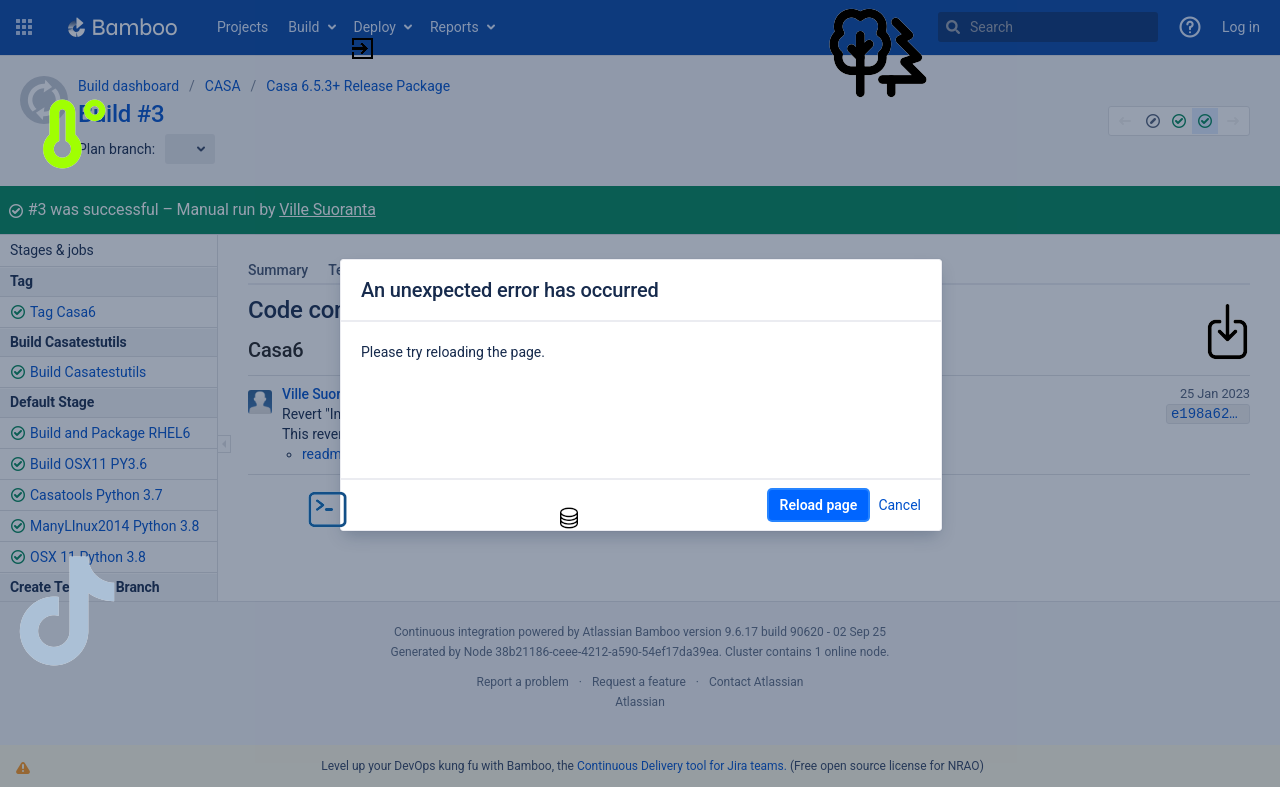  I want to click on access database or data storage, so click(569, 518).